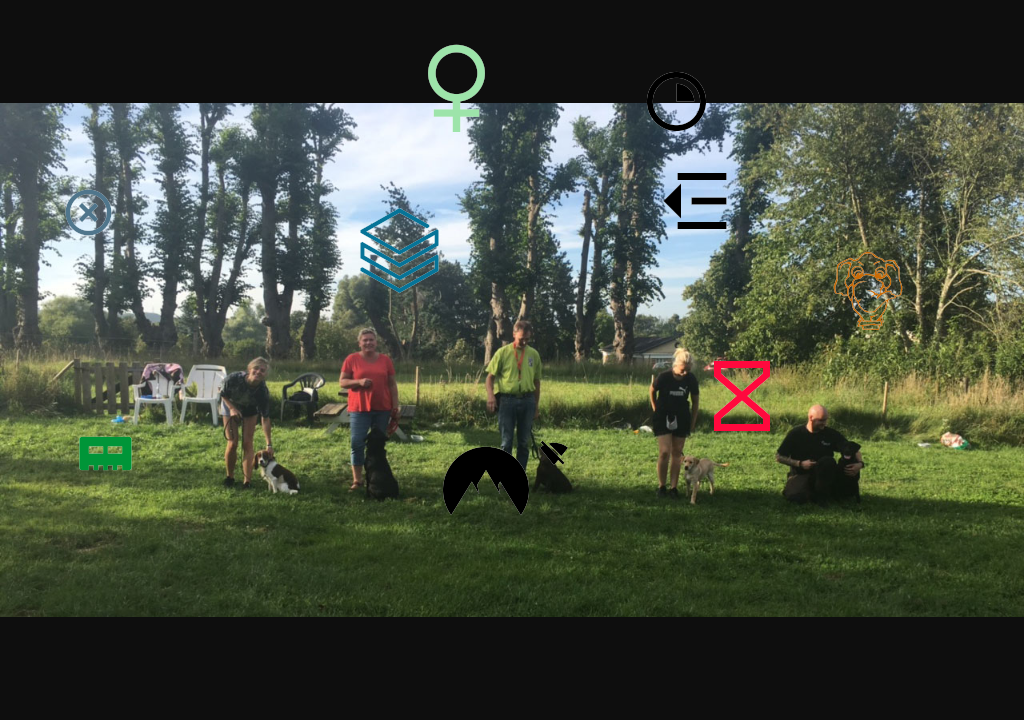 The image size is (1024, 720). Describe the element at coordinates (676, 101) in the screenshot. I see `indicates 25% progress or completion` at that location.